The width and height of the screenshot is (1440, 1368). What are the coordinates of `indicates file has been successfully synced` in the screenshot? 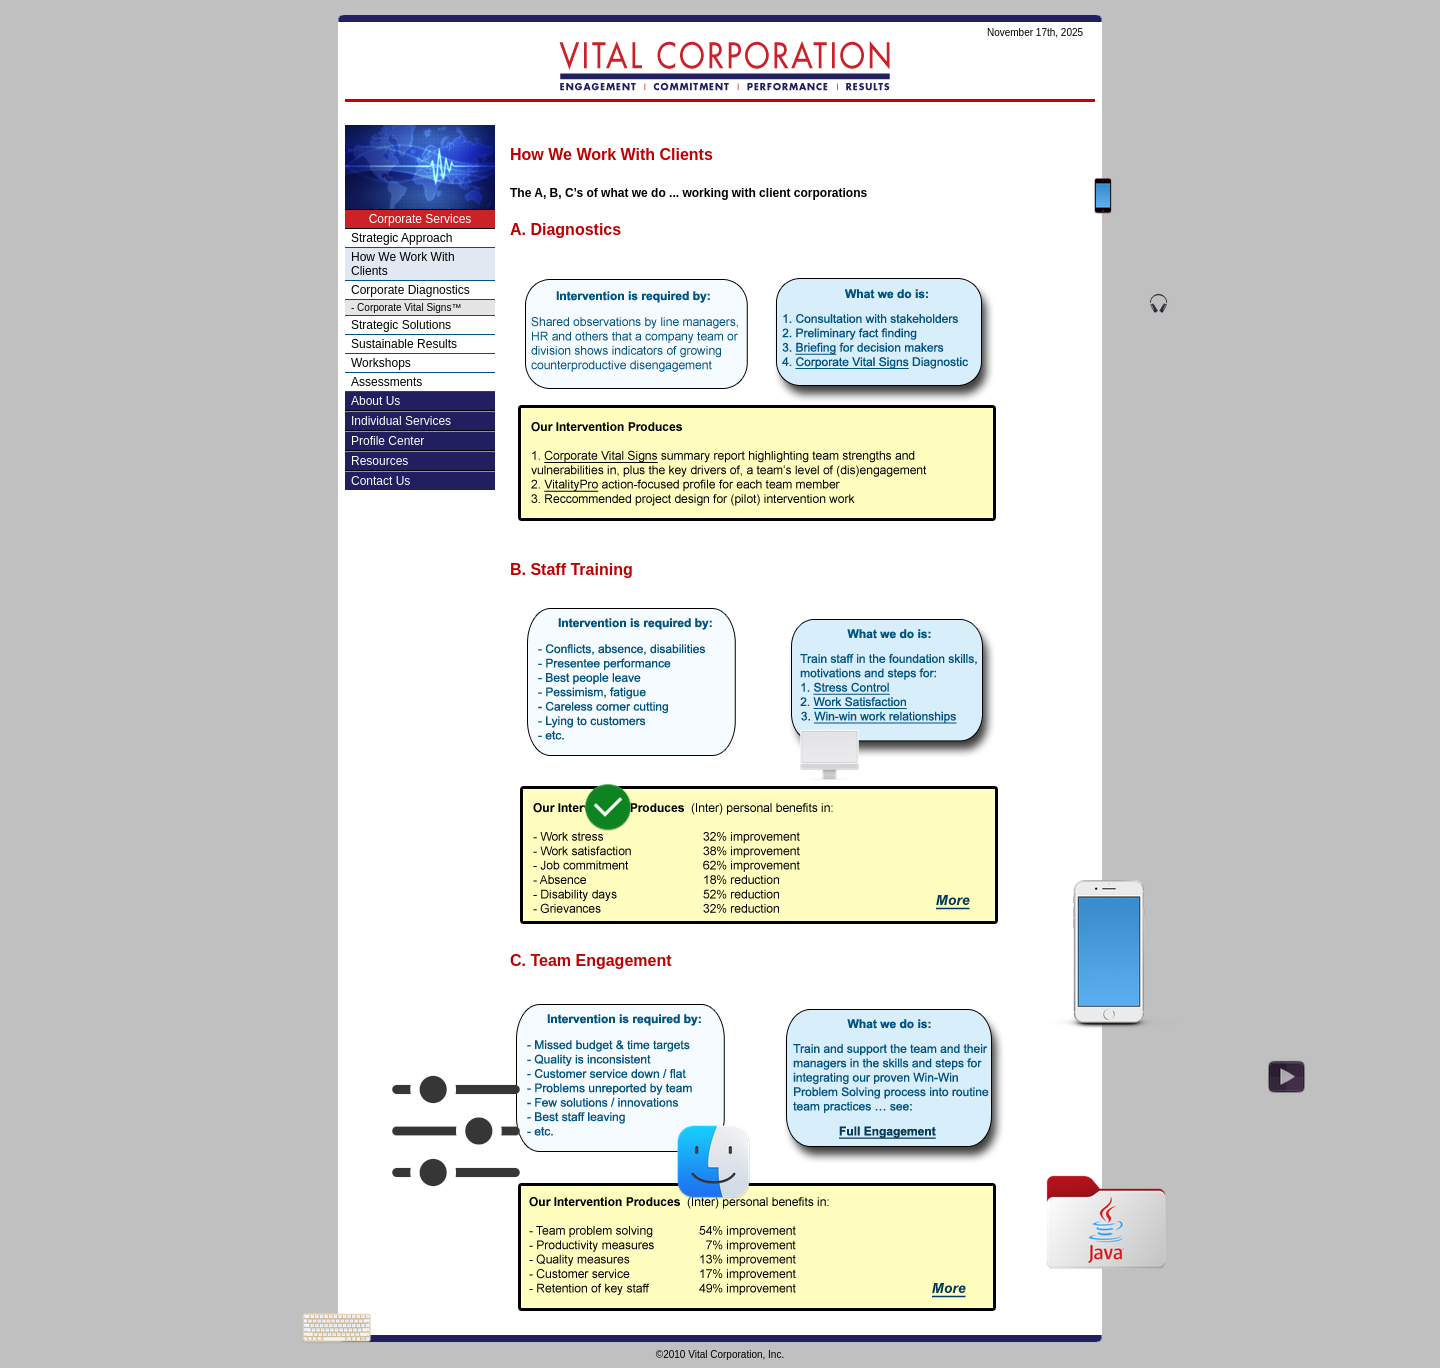 It's located at (608, 807).